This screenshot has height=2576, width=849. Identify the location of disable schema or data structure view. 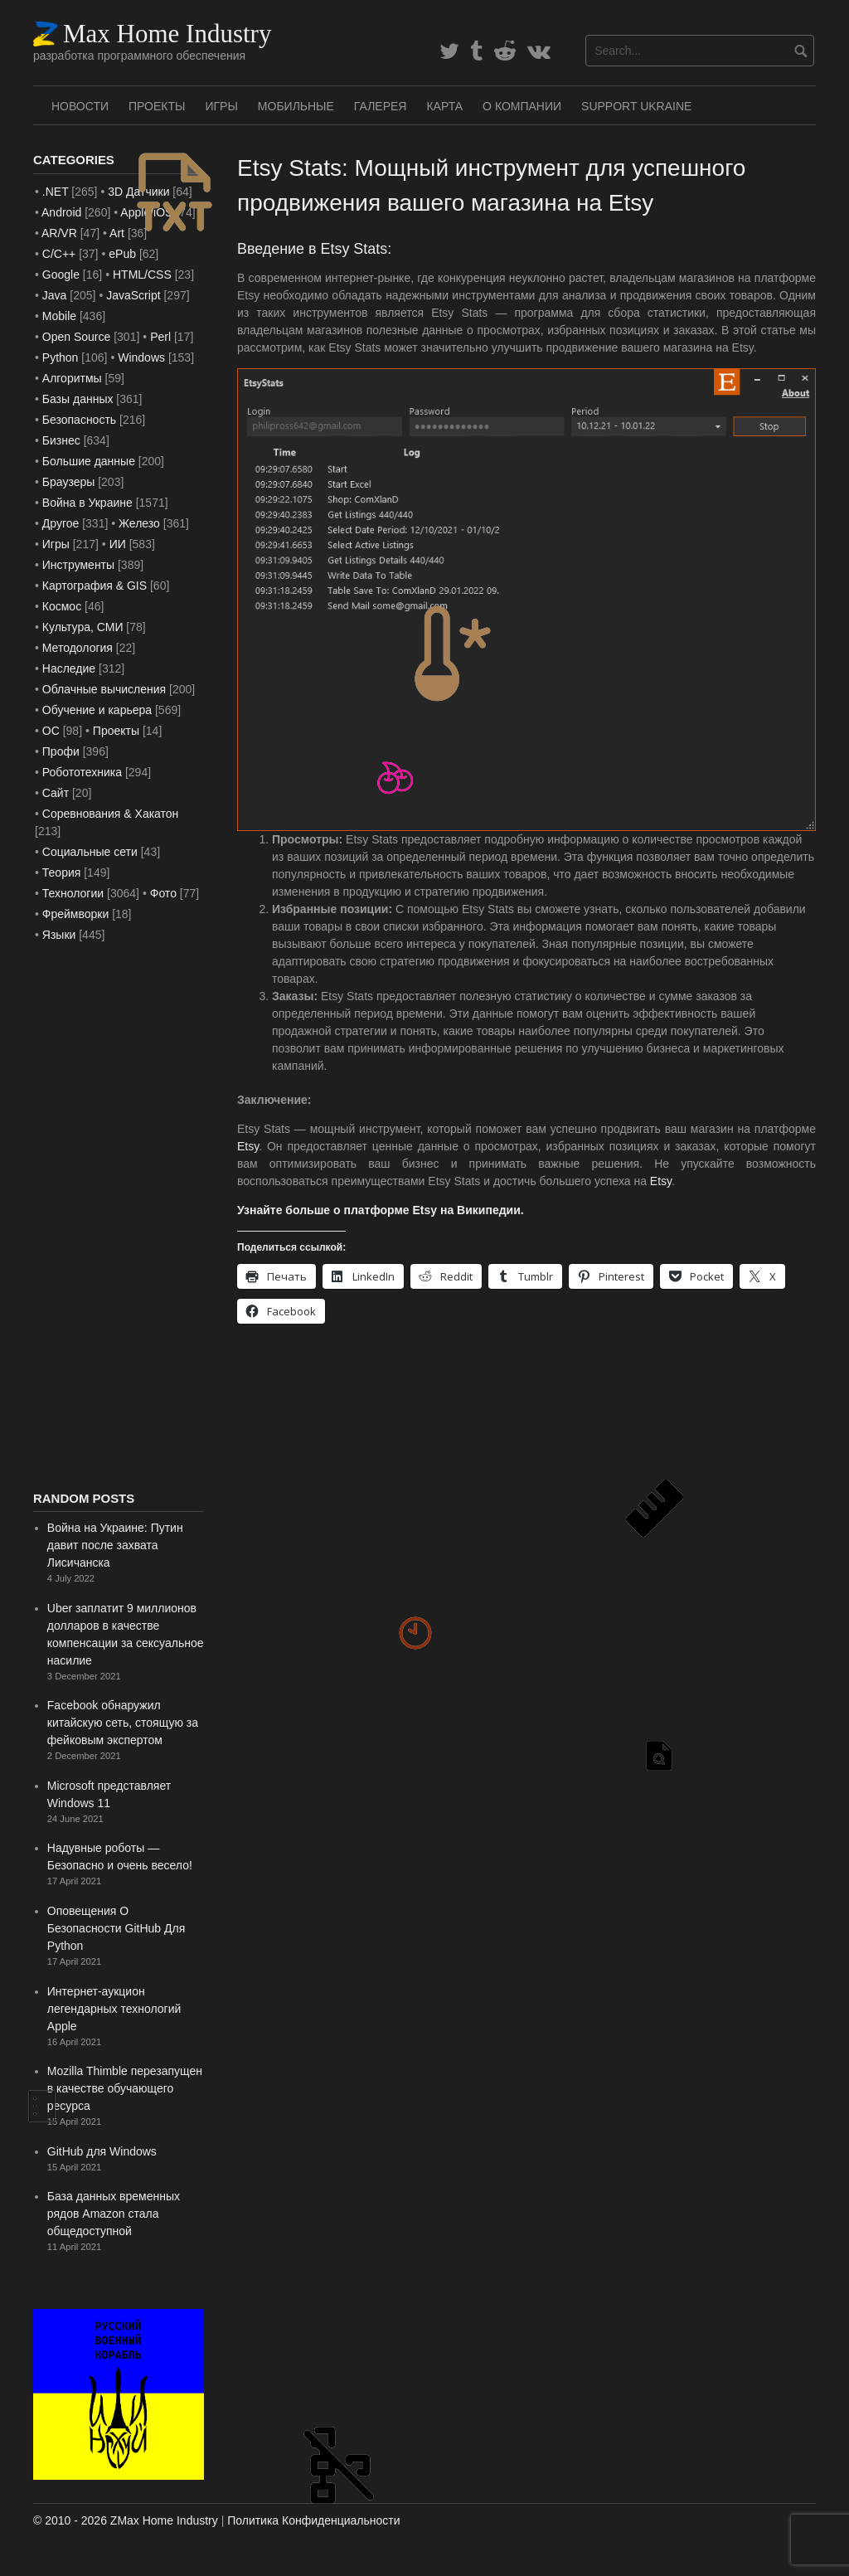
(338, 2465).